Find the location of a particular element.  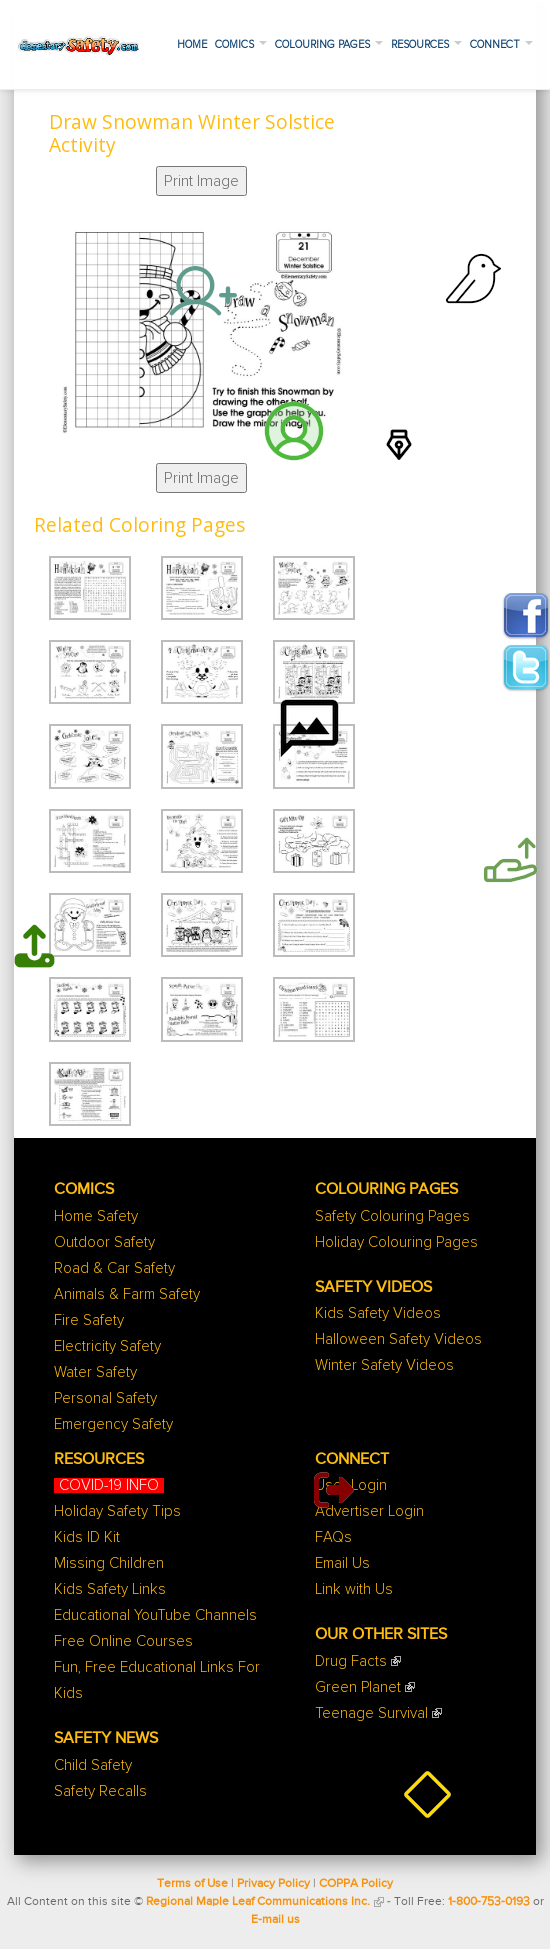

indicates premium or exclusive content is located at coordinates (427, 1794).